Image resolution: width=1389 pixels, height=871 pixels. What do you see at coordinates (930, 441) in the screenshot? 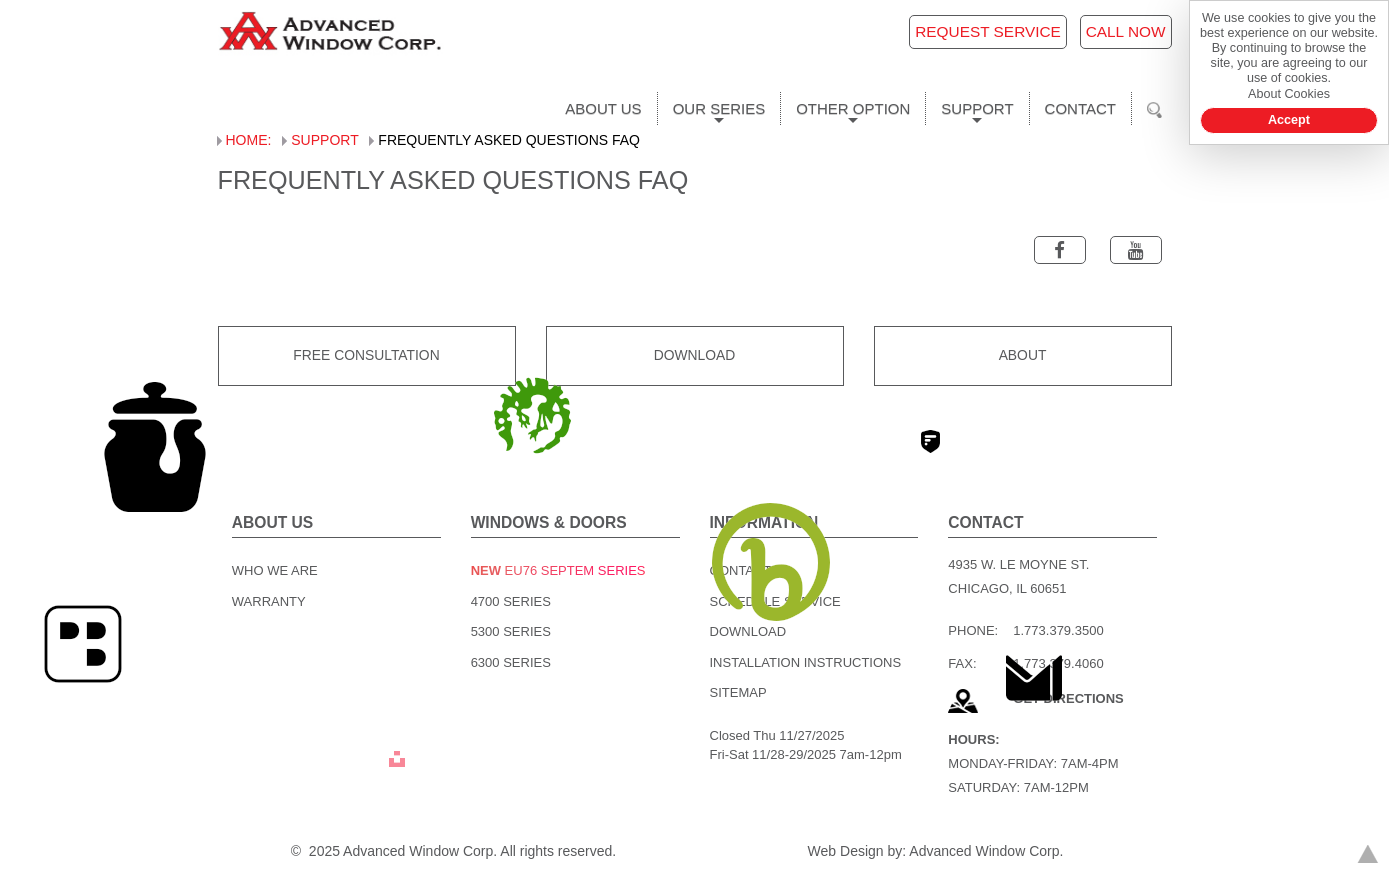
I see `open 2FAS authenticator app` at bounding box center [930, 441].